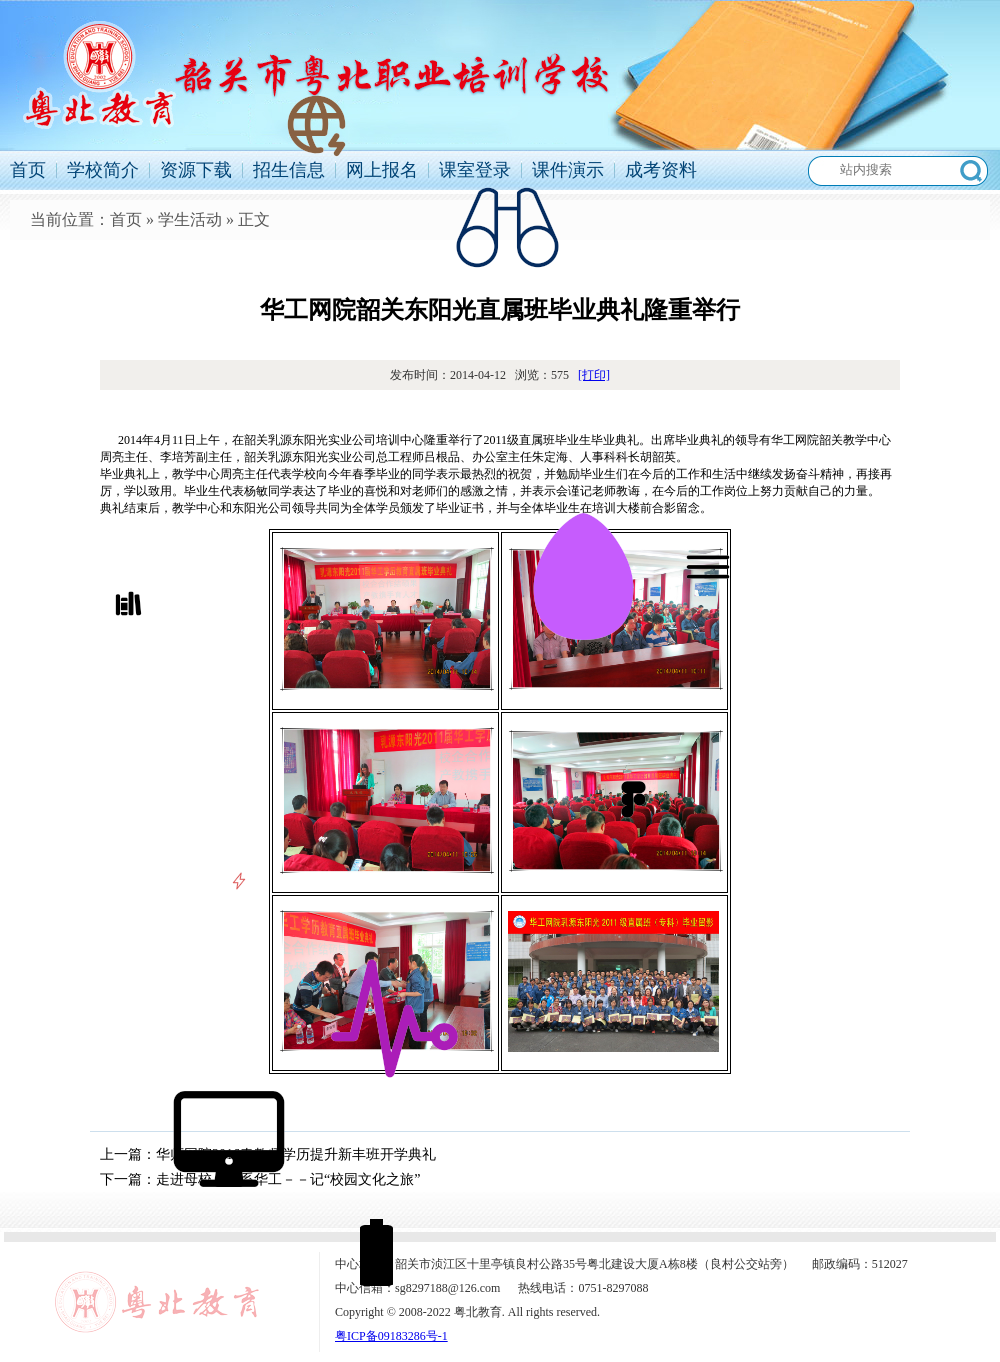 This screenshot has width=1000, height=1362. I want to click on toggle flash on for camera, so click(239, 881).